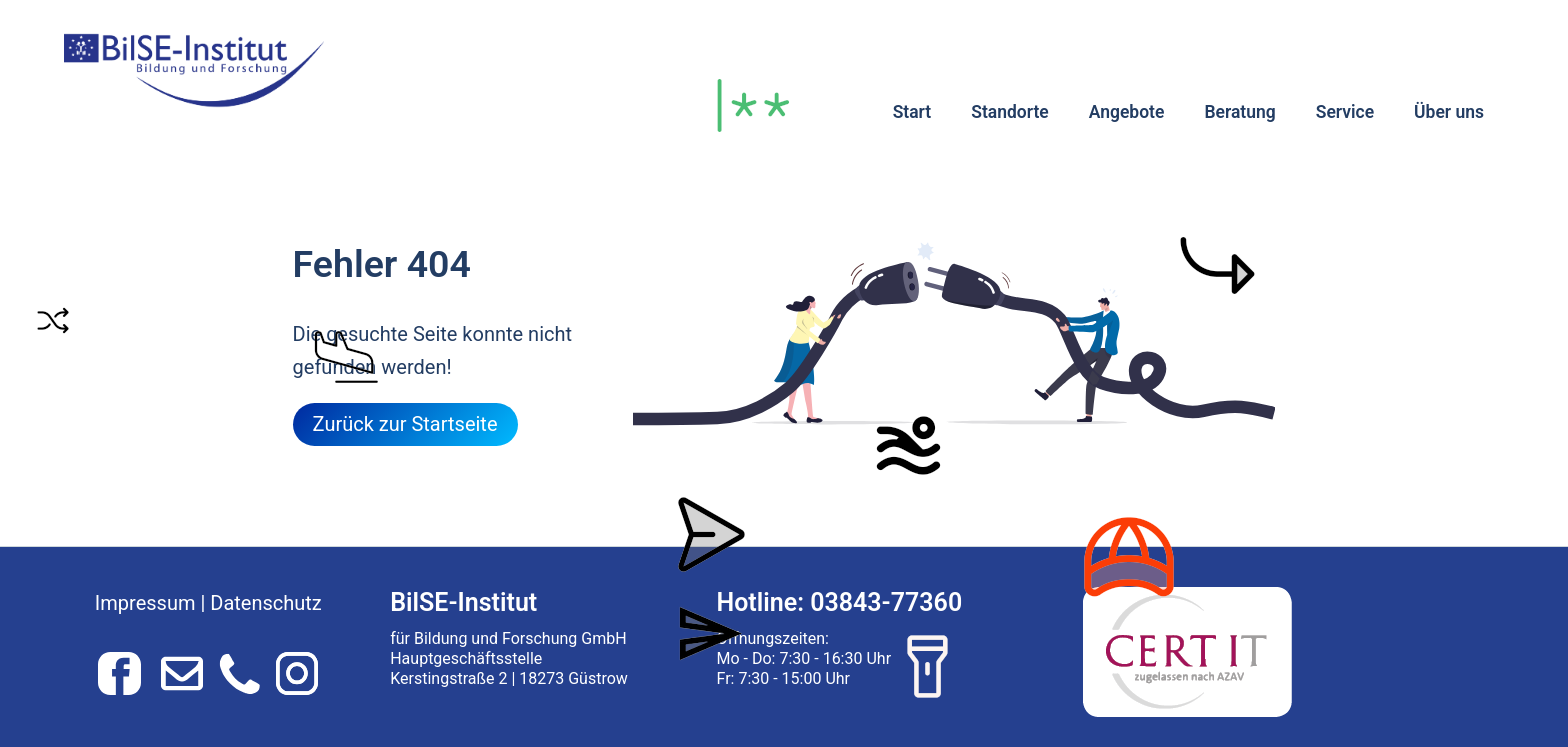 Image resolution: width=1568 pixels, height=747 pixels. Describe the element at coordinates (709, 633) in the screenshot. I see `send a message or email` at that location.